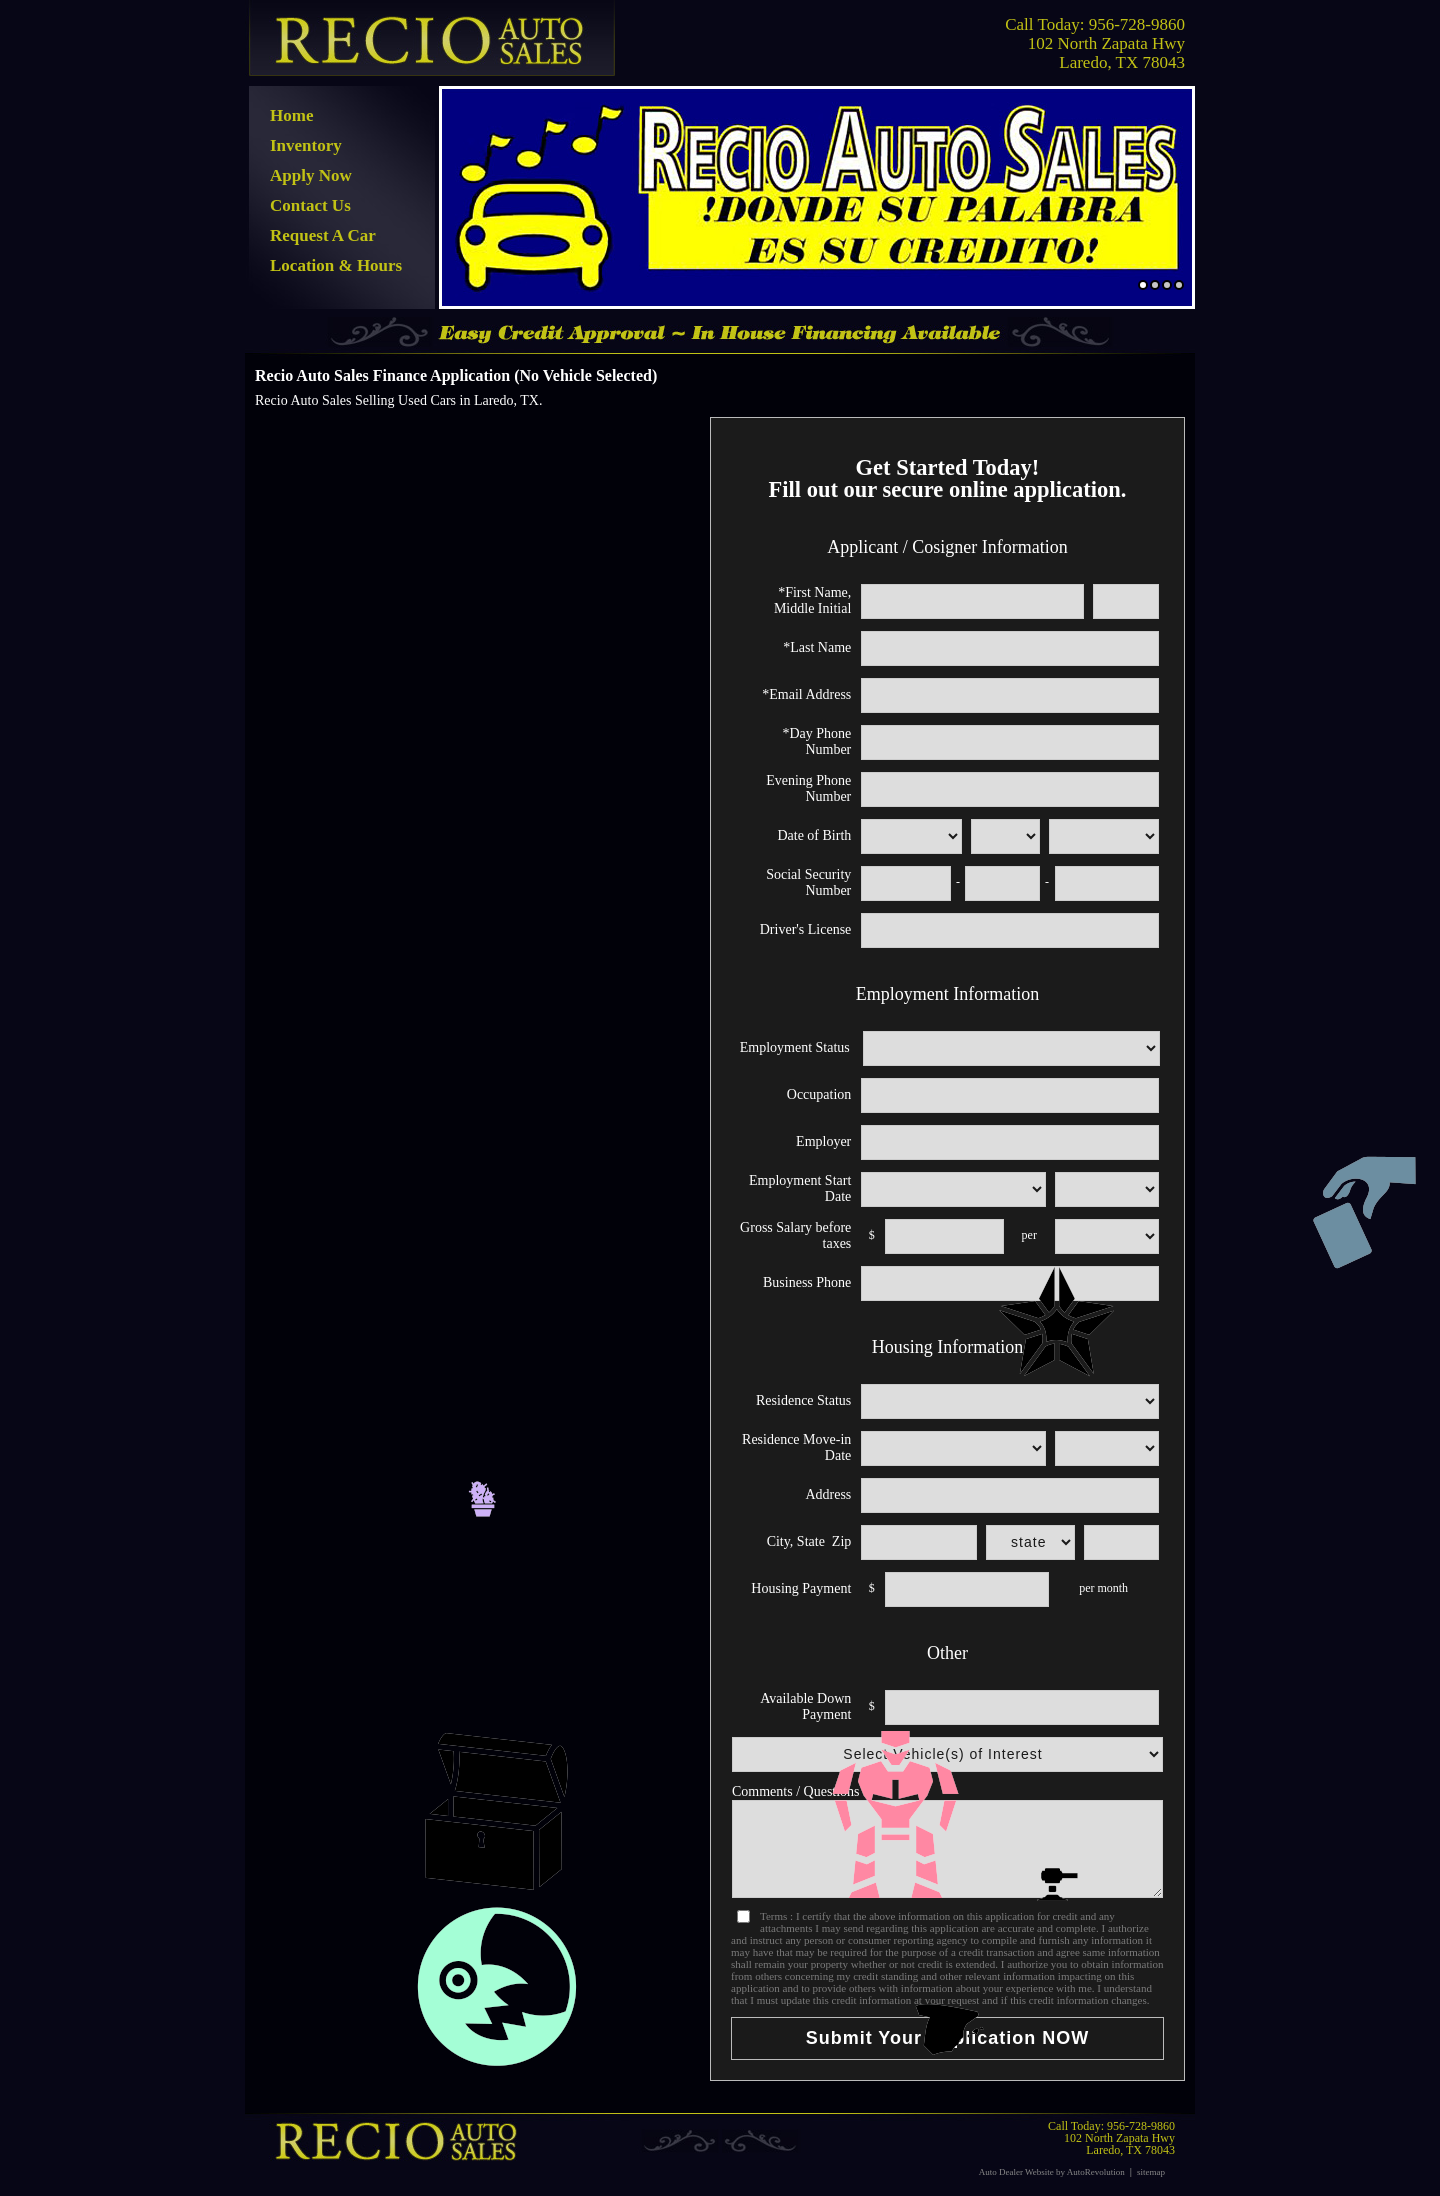  I want to click on play a card from your hand, so click(1364, 1212).